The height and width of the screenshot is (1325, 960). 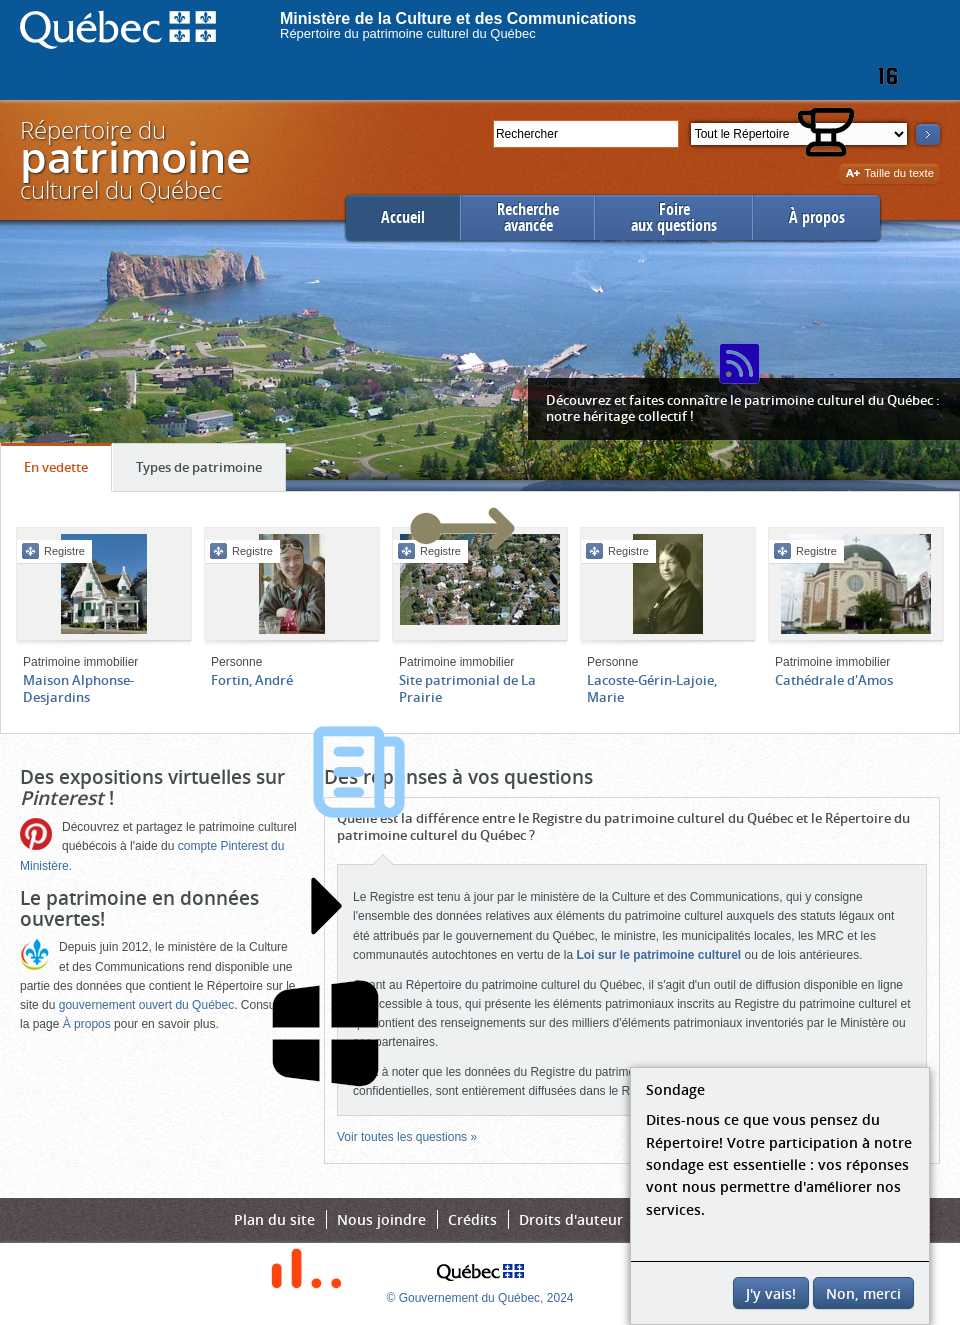 What do you see at coordinates (826, 131) in the screenshot?
I see `access crafting or forging tools` at bounding box center [826, 131].